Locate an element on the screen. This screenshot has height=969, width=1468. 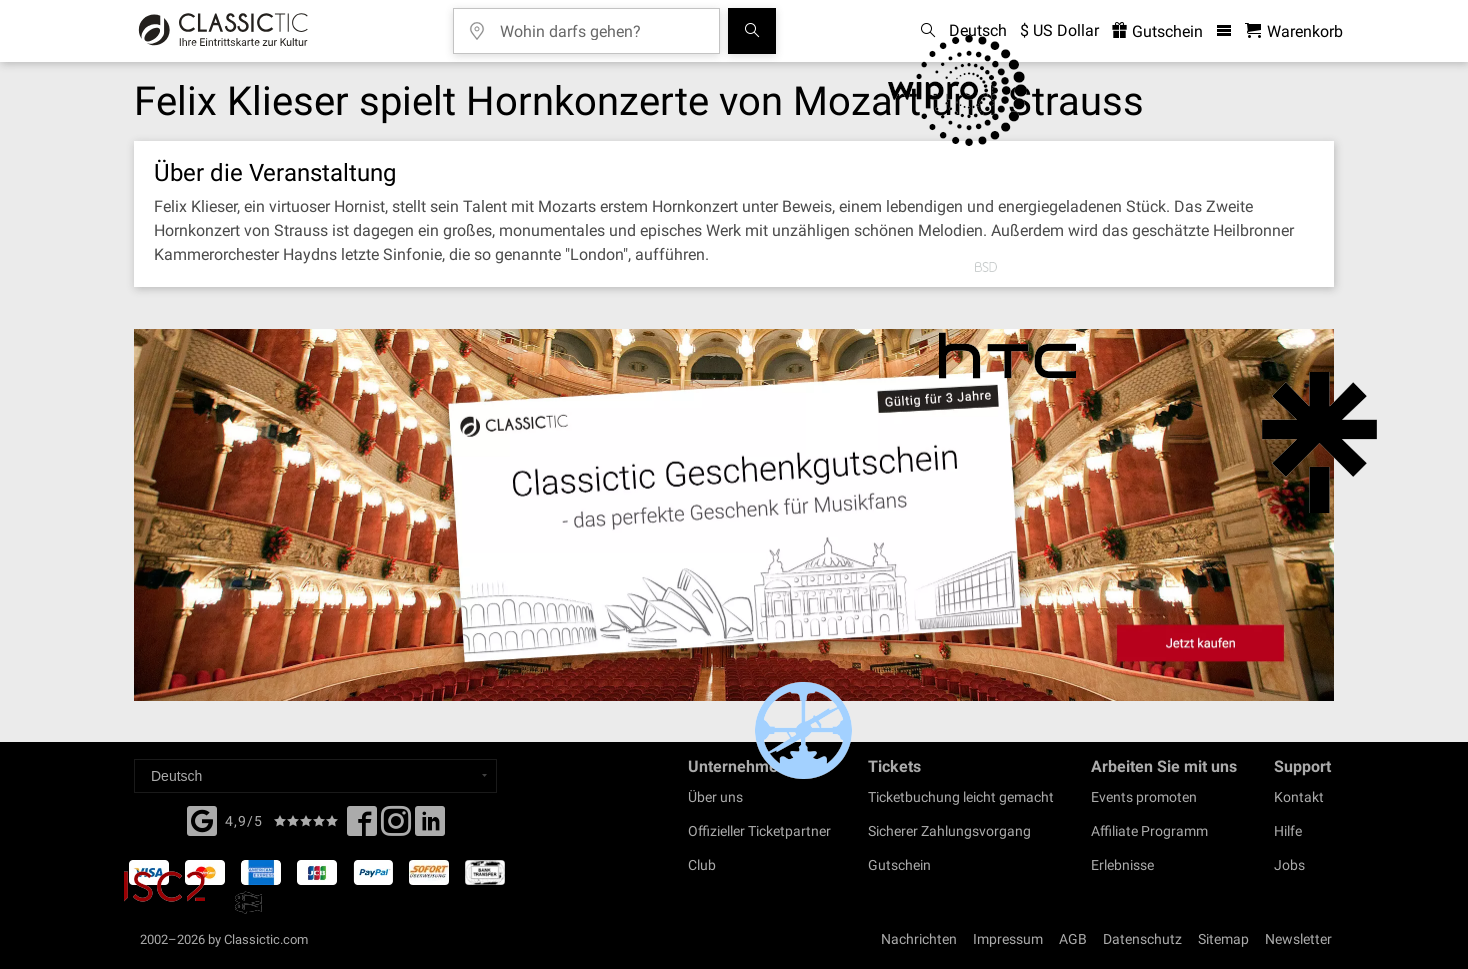
ISC² official logo is located at coordinates (164, 886).